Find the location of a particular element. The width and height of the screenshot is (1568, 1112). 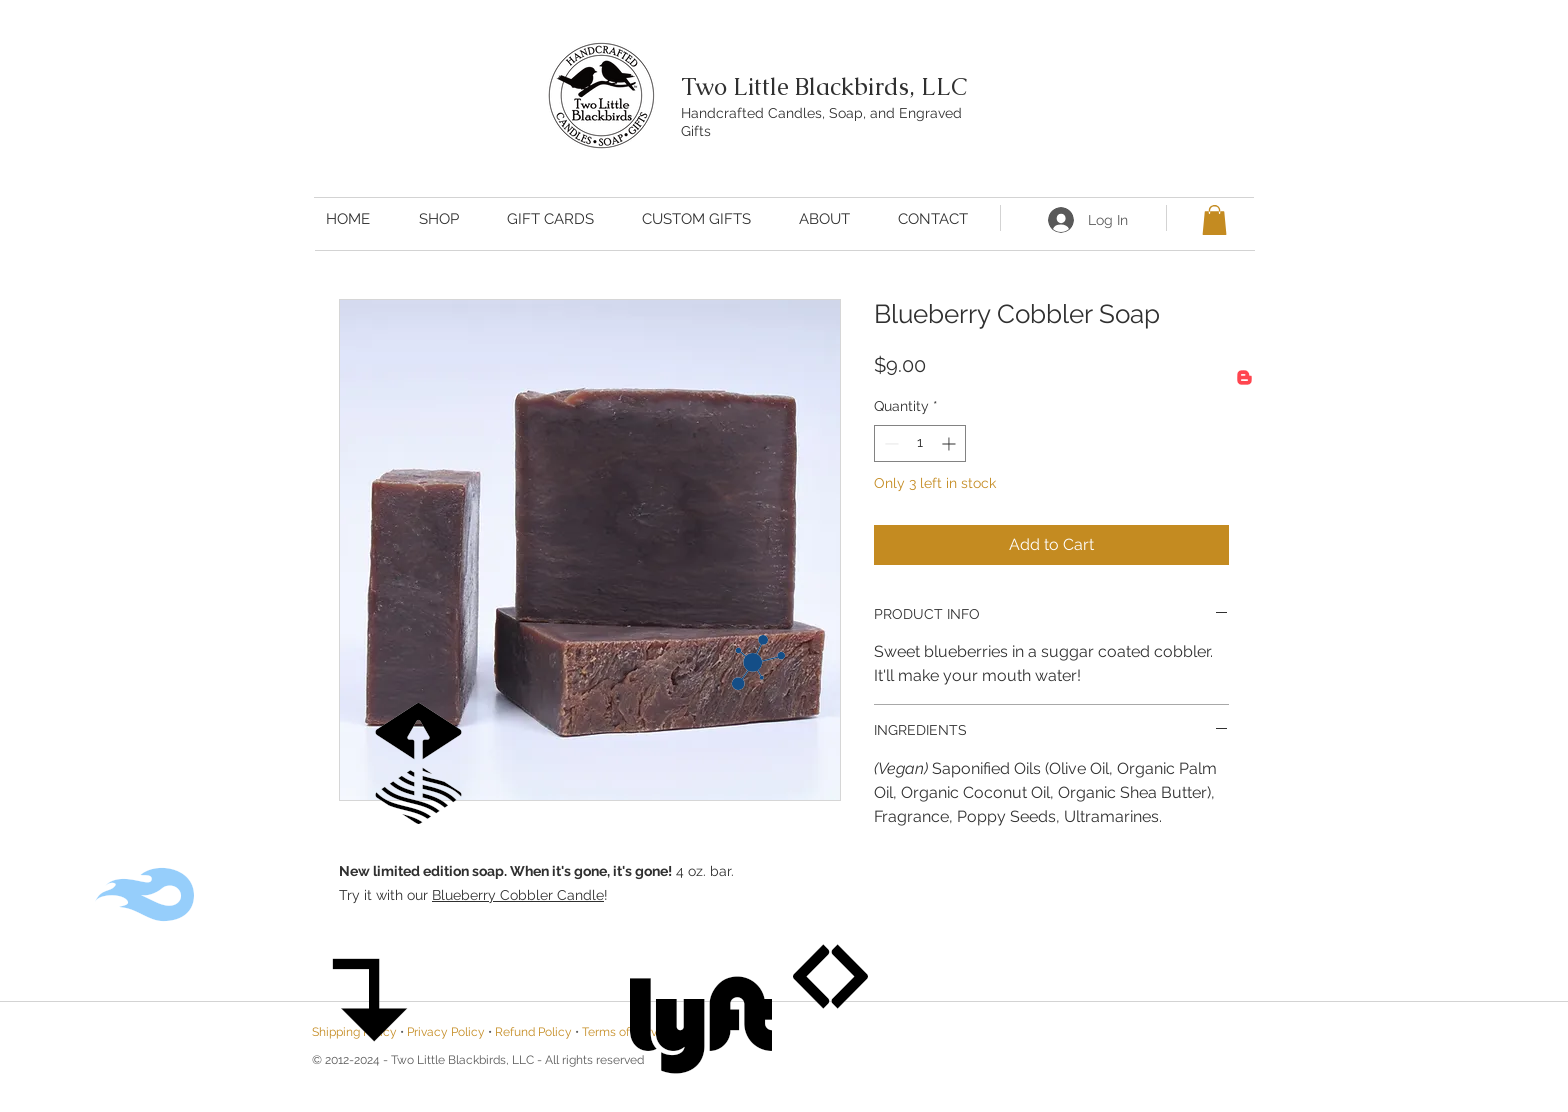

open blogger app is located at coordinates (1244, 377).